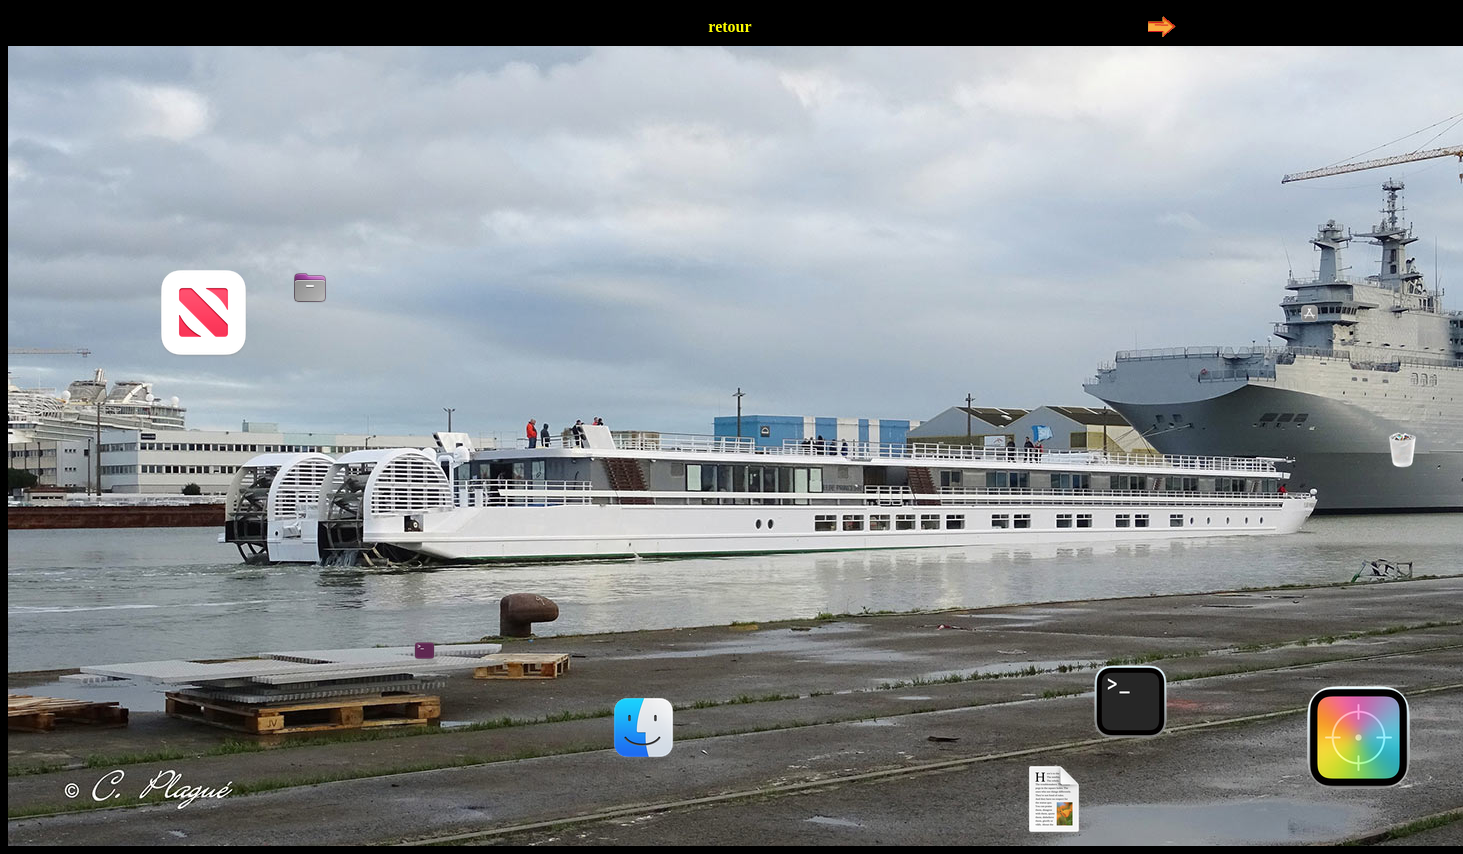 Image resolution: width=1463 pixels, height=854 pixels. I want to click on open terminal application, so click(424, 650).